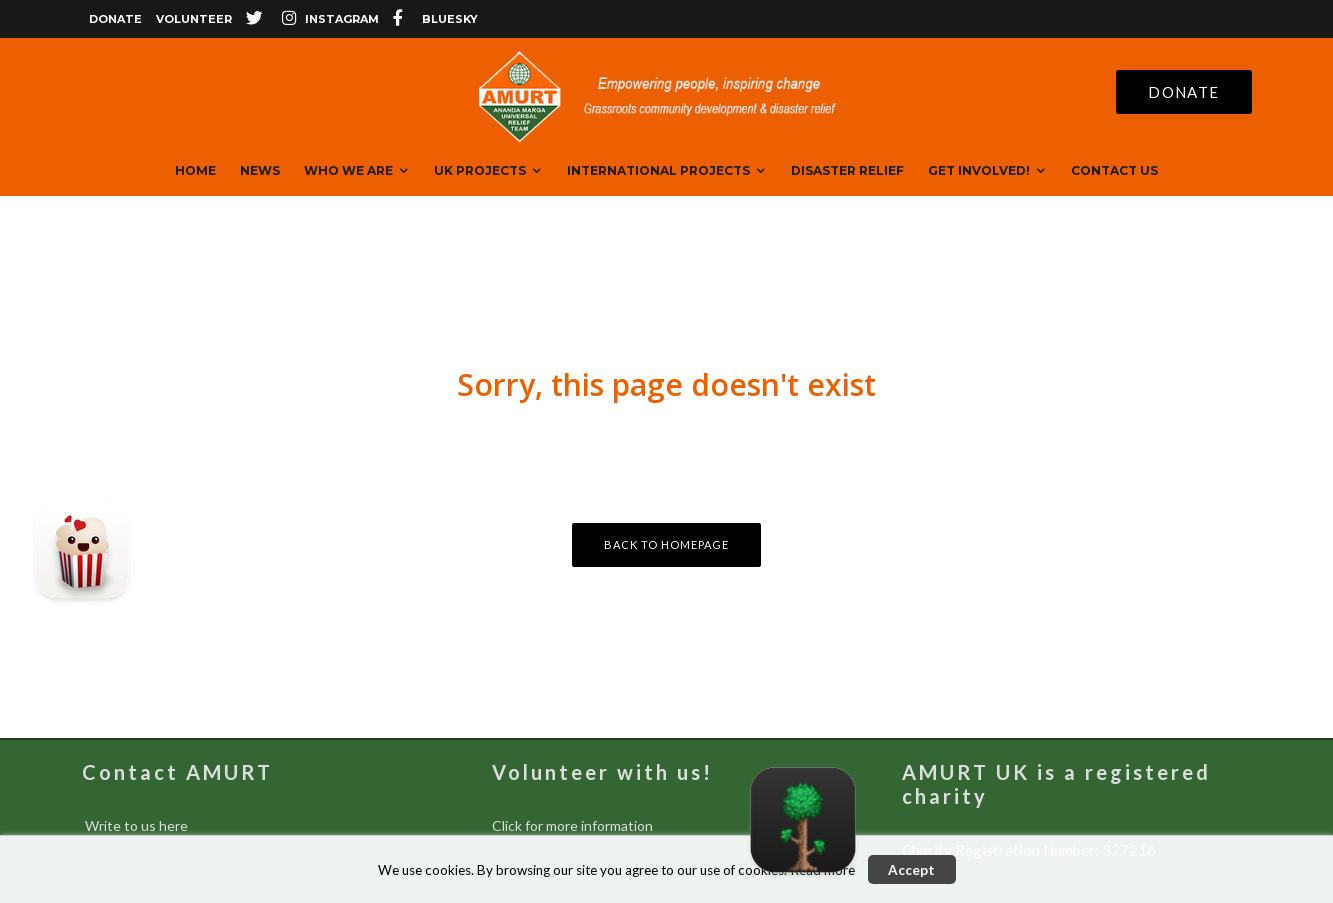  Describe the element at coordinates (82, 551) in the screenshot. I see `open popcorn time streaming app` at that location.